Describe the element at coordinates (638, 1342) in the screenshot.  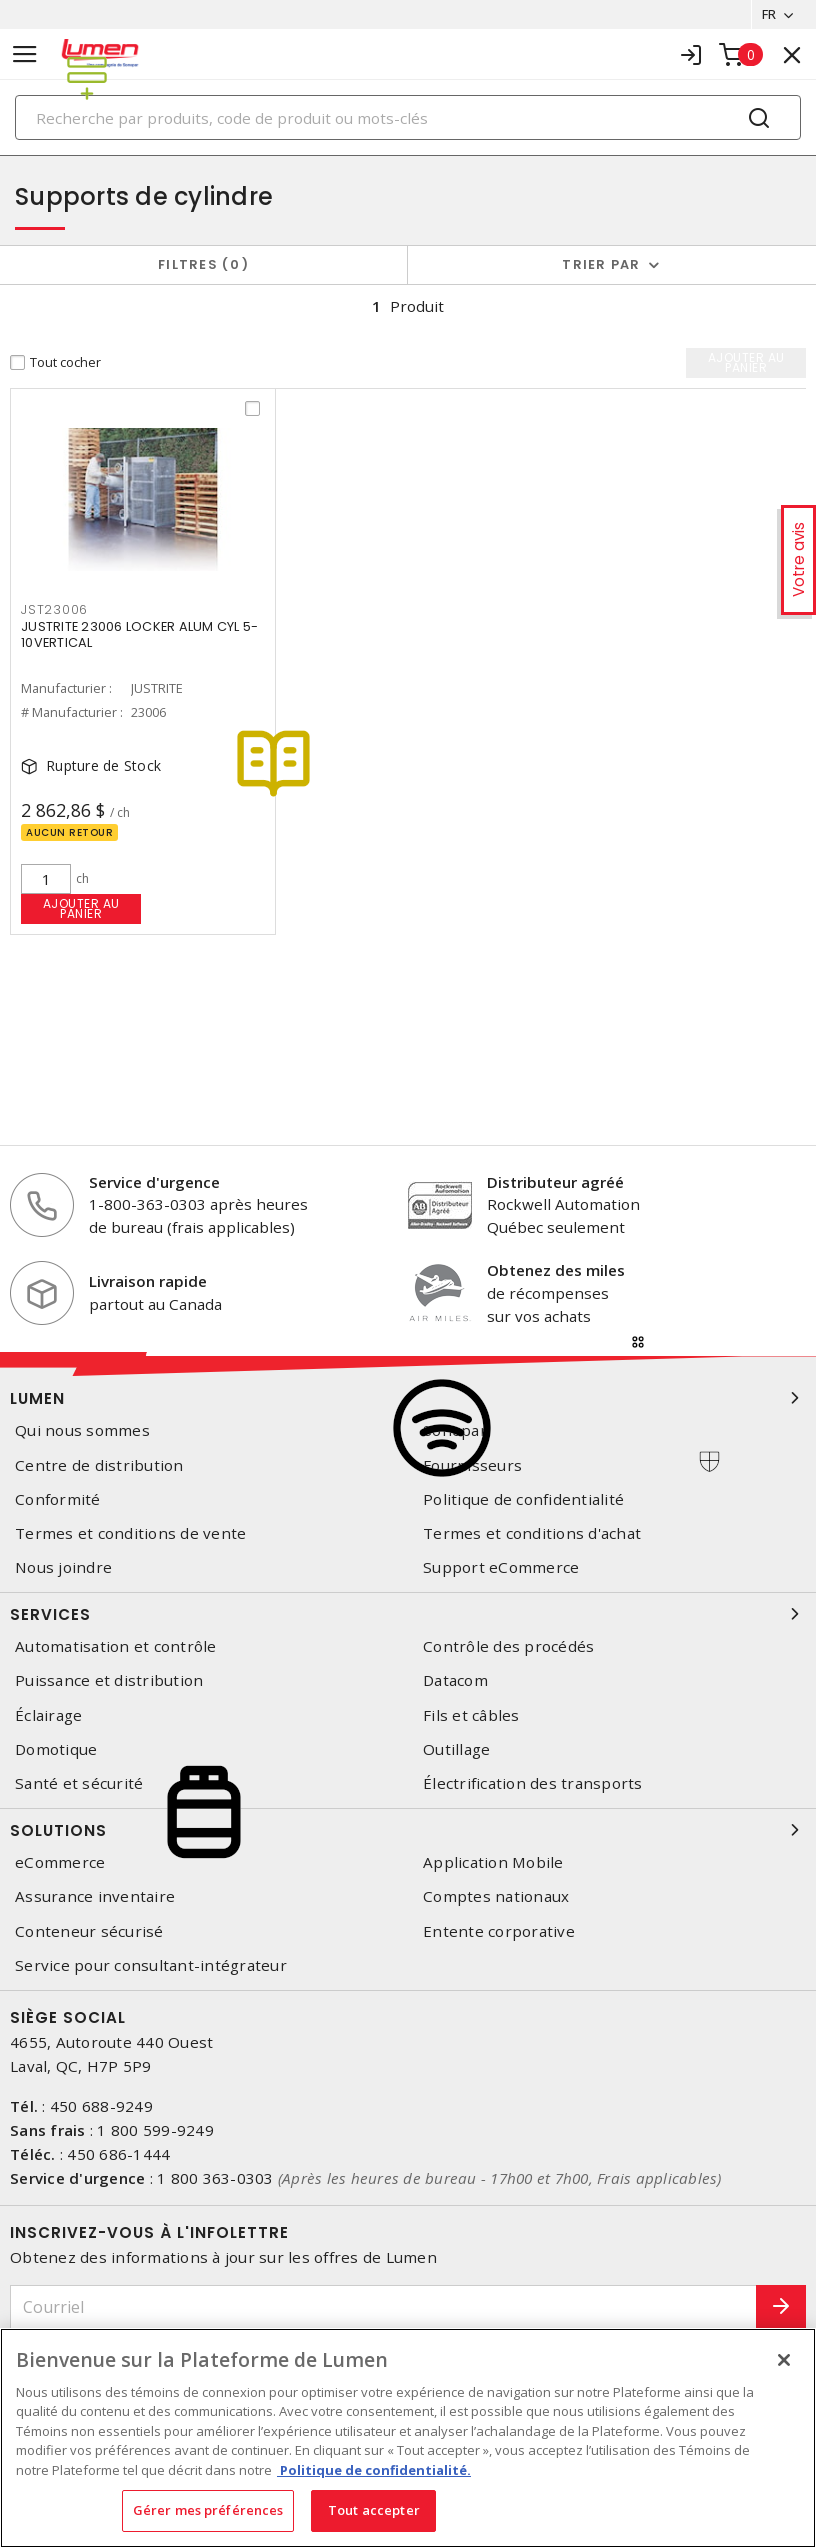
I see `open app grid or launcher` at that location.